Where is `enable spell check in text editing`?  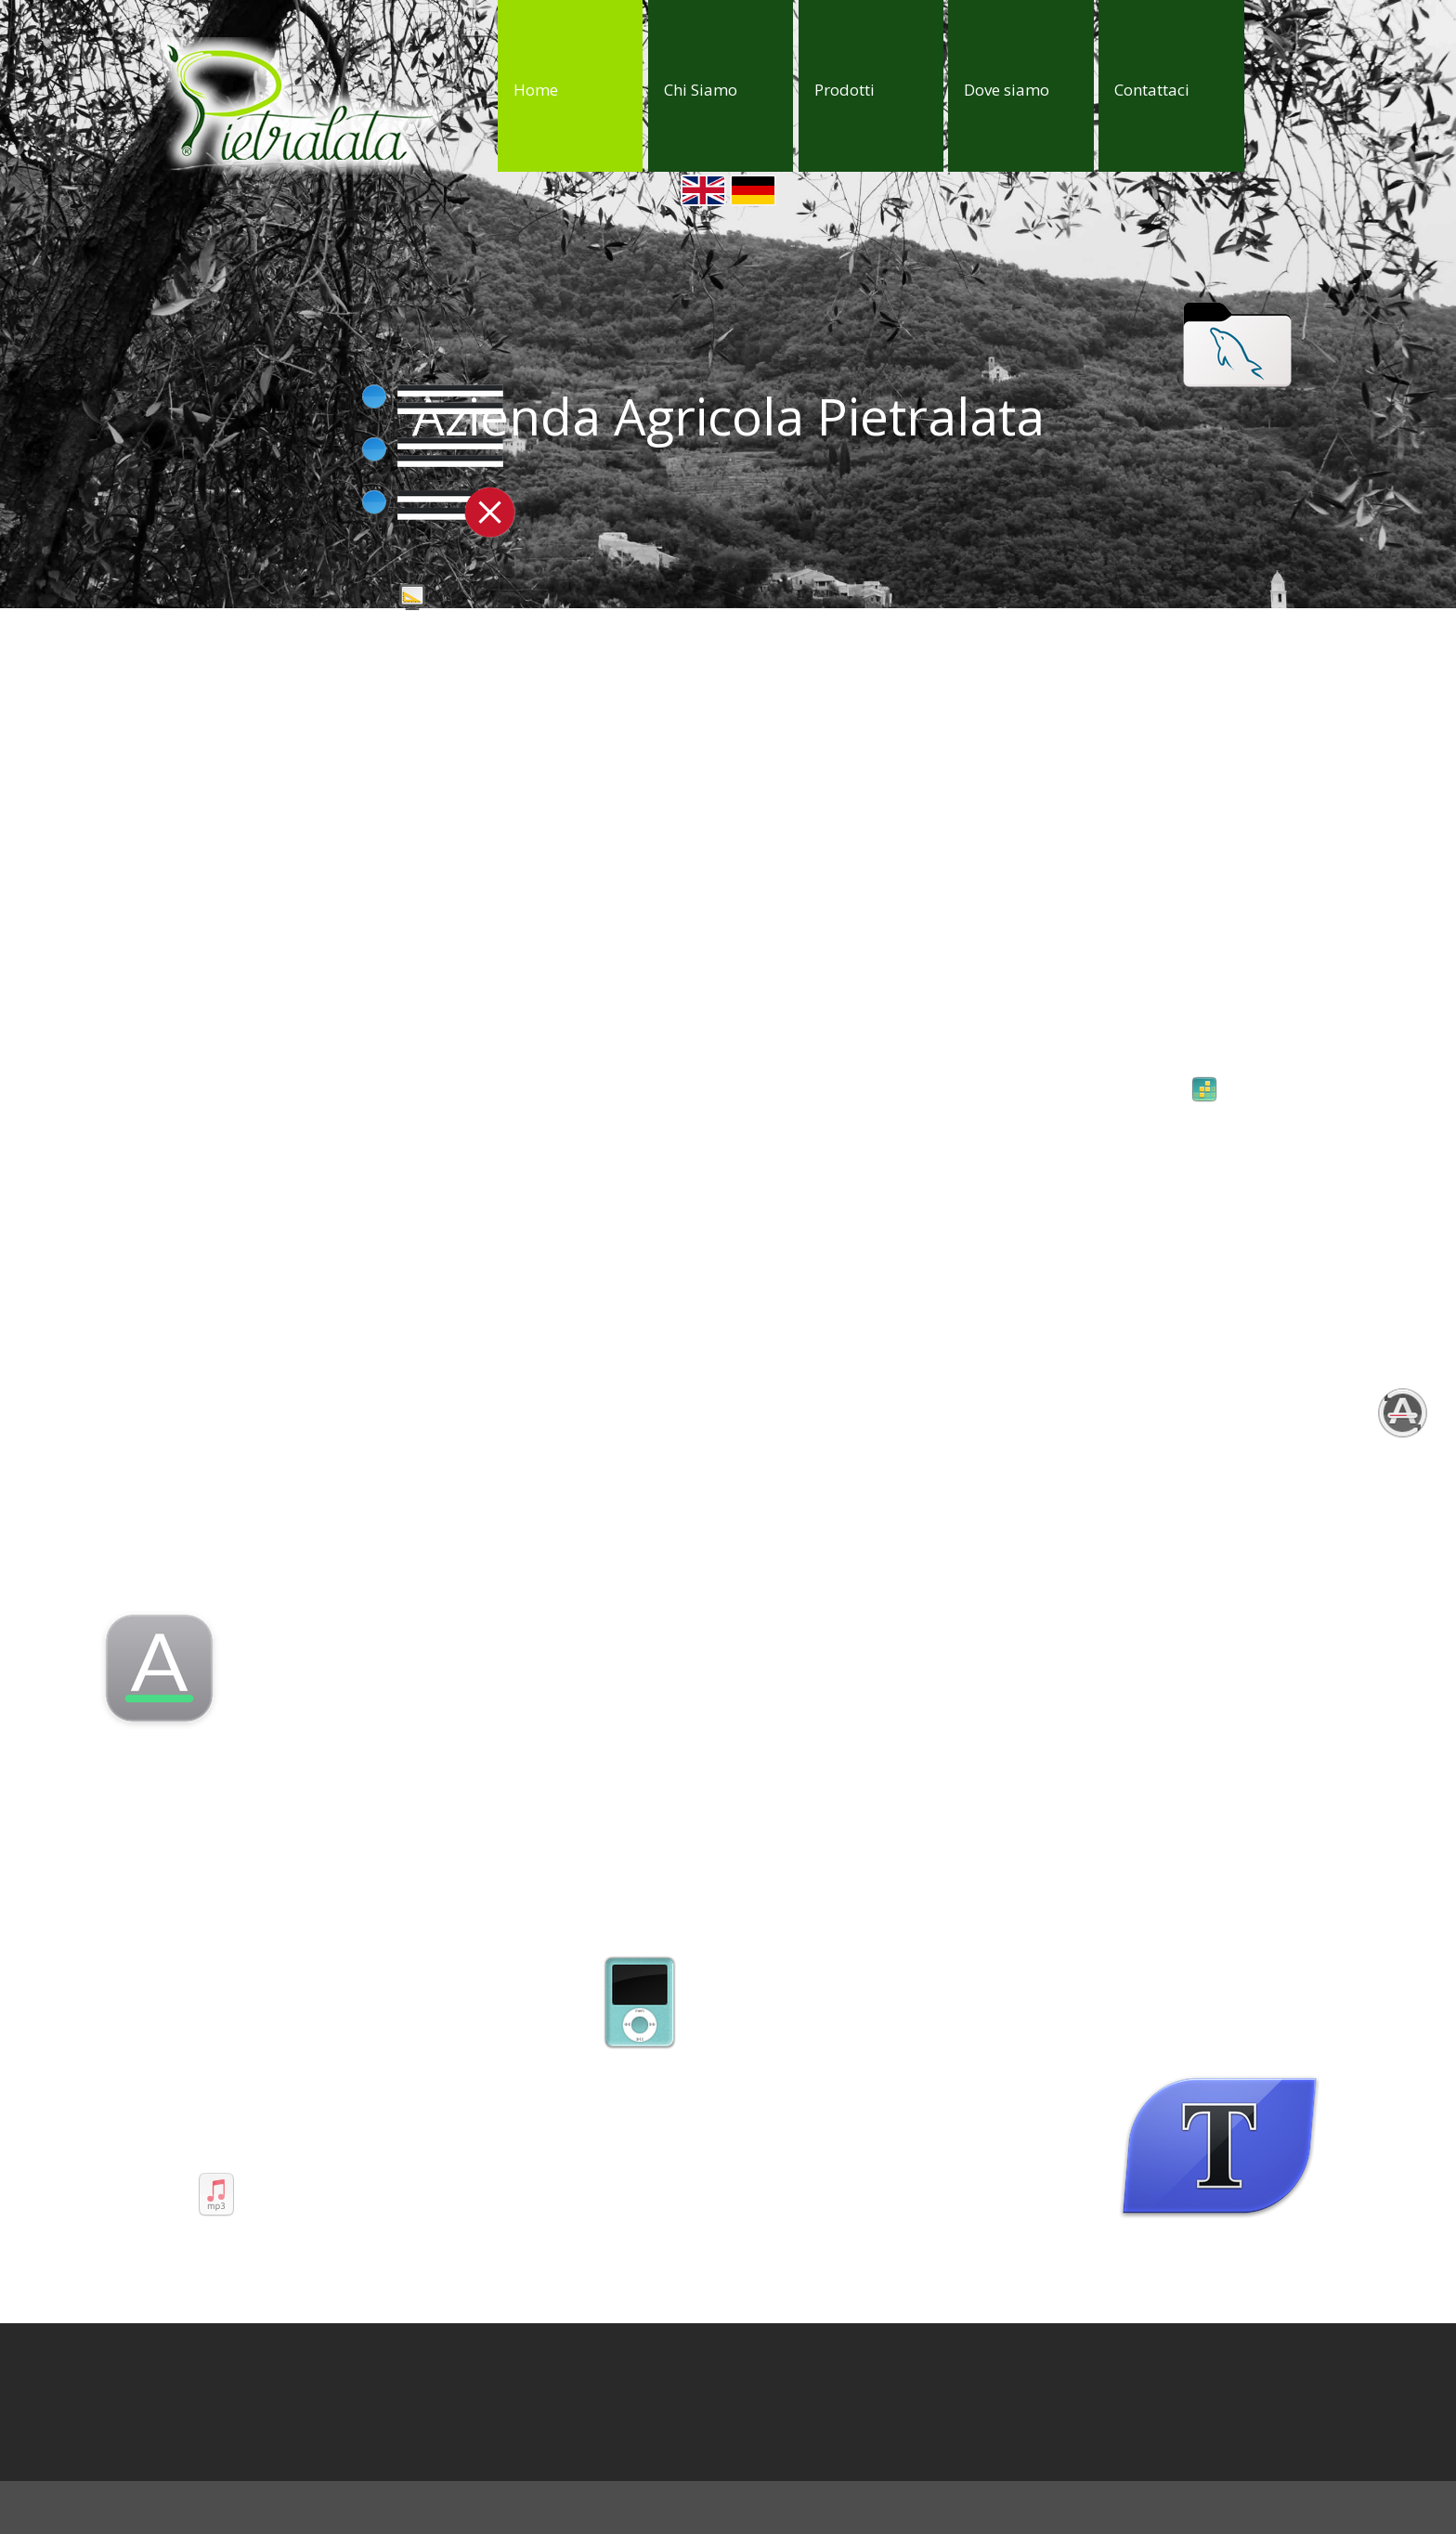
enable spell check in text editing is located at coordinates (159, 1670).